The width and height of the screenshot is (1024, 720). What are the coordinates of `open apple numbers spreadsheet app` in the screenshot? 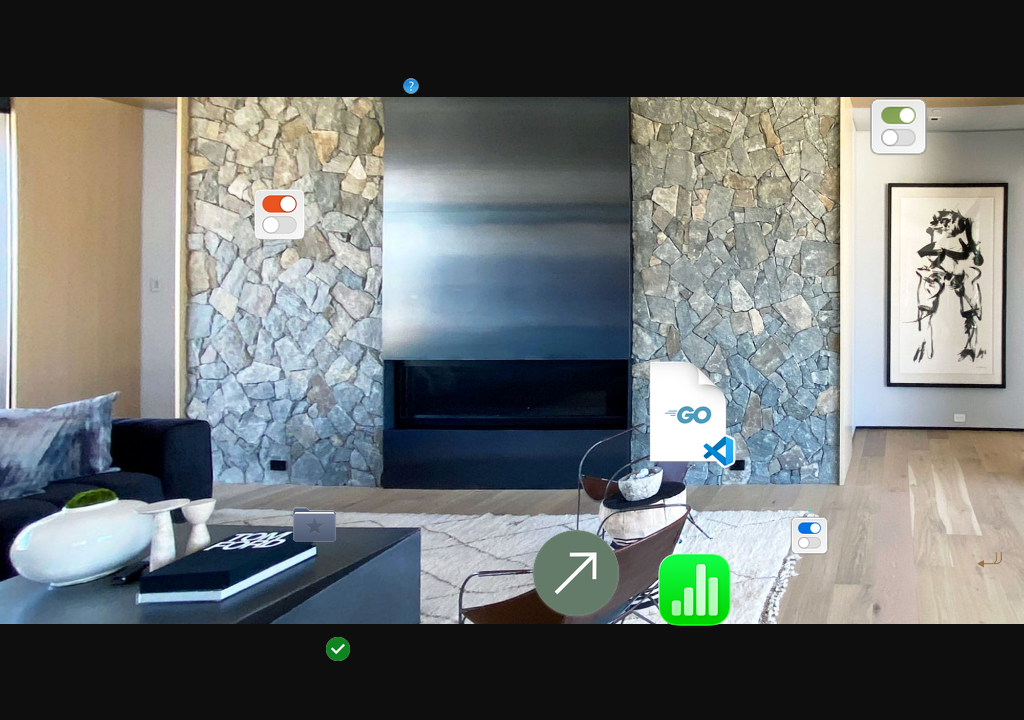 It's located at (694, 589).